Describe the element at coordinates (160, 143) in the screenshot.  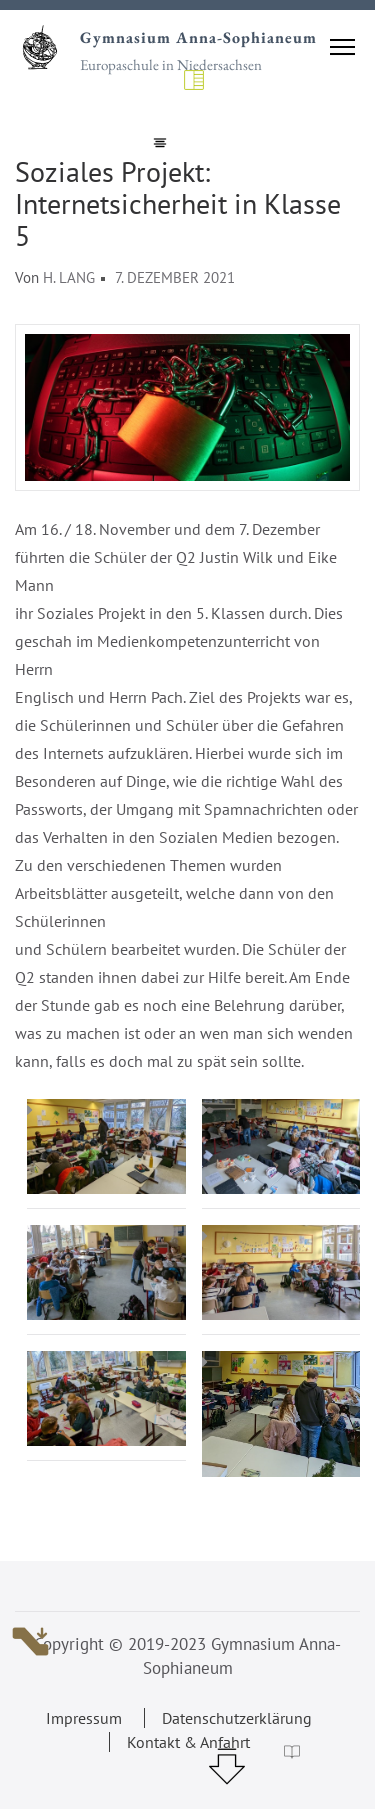
I see `center align text` at that location.